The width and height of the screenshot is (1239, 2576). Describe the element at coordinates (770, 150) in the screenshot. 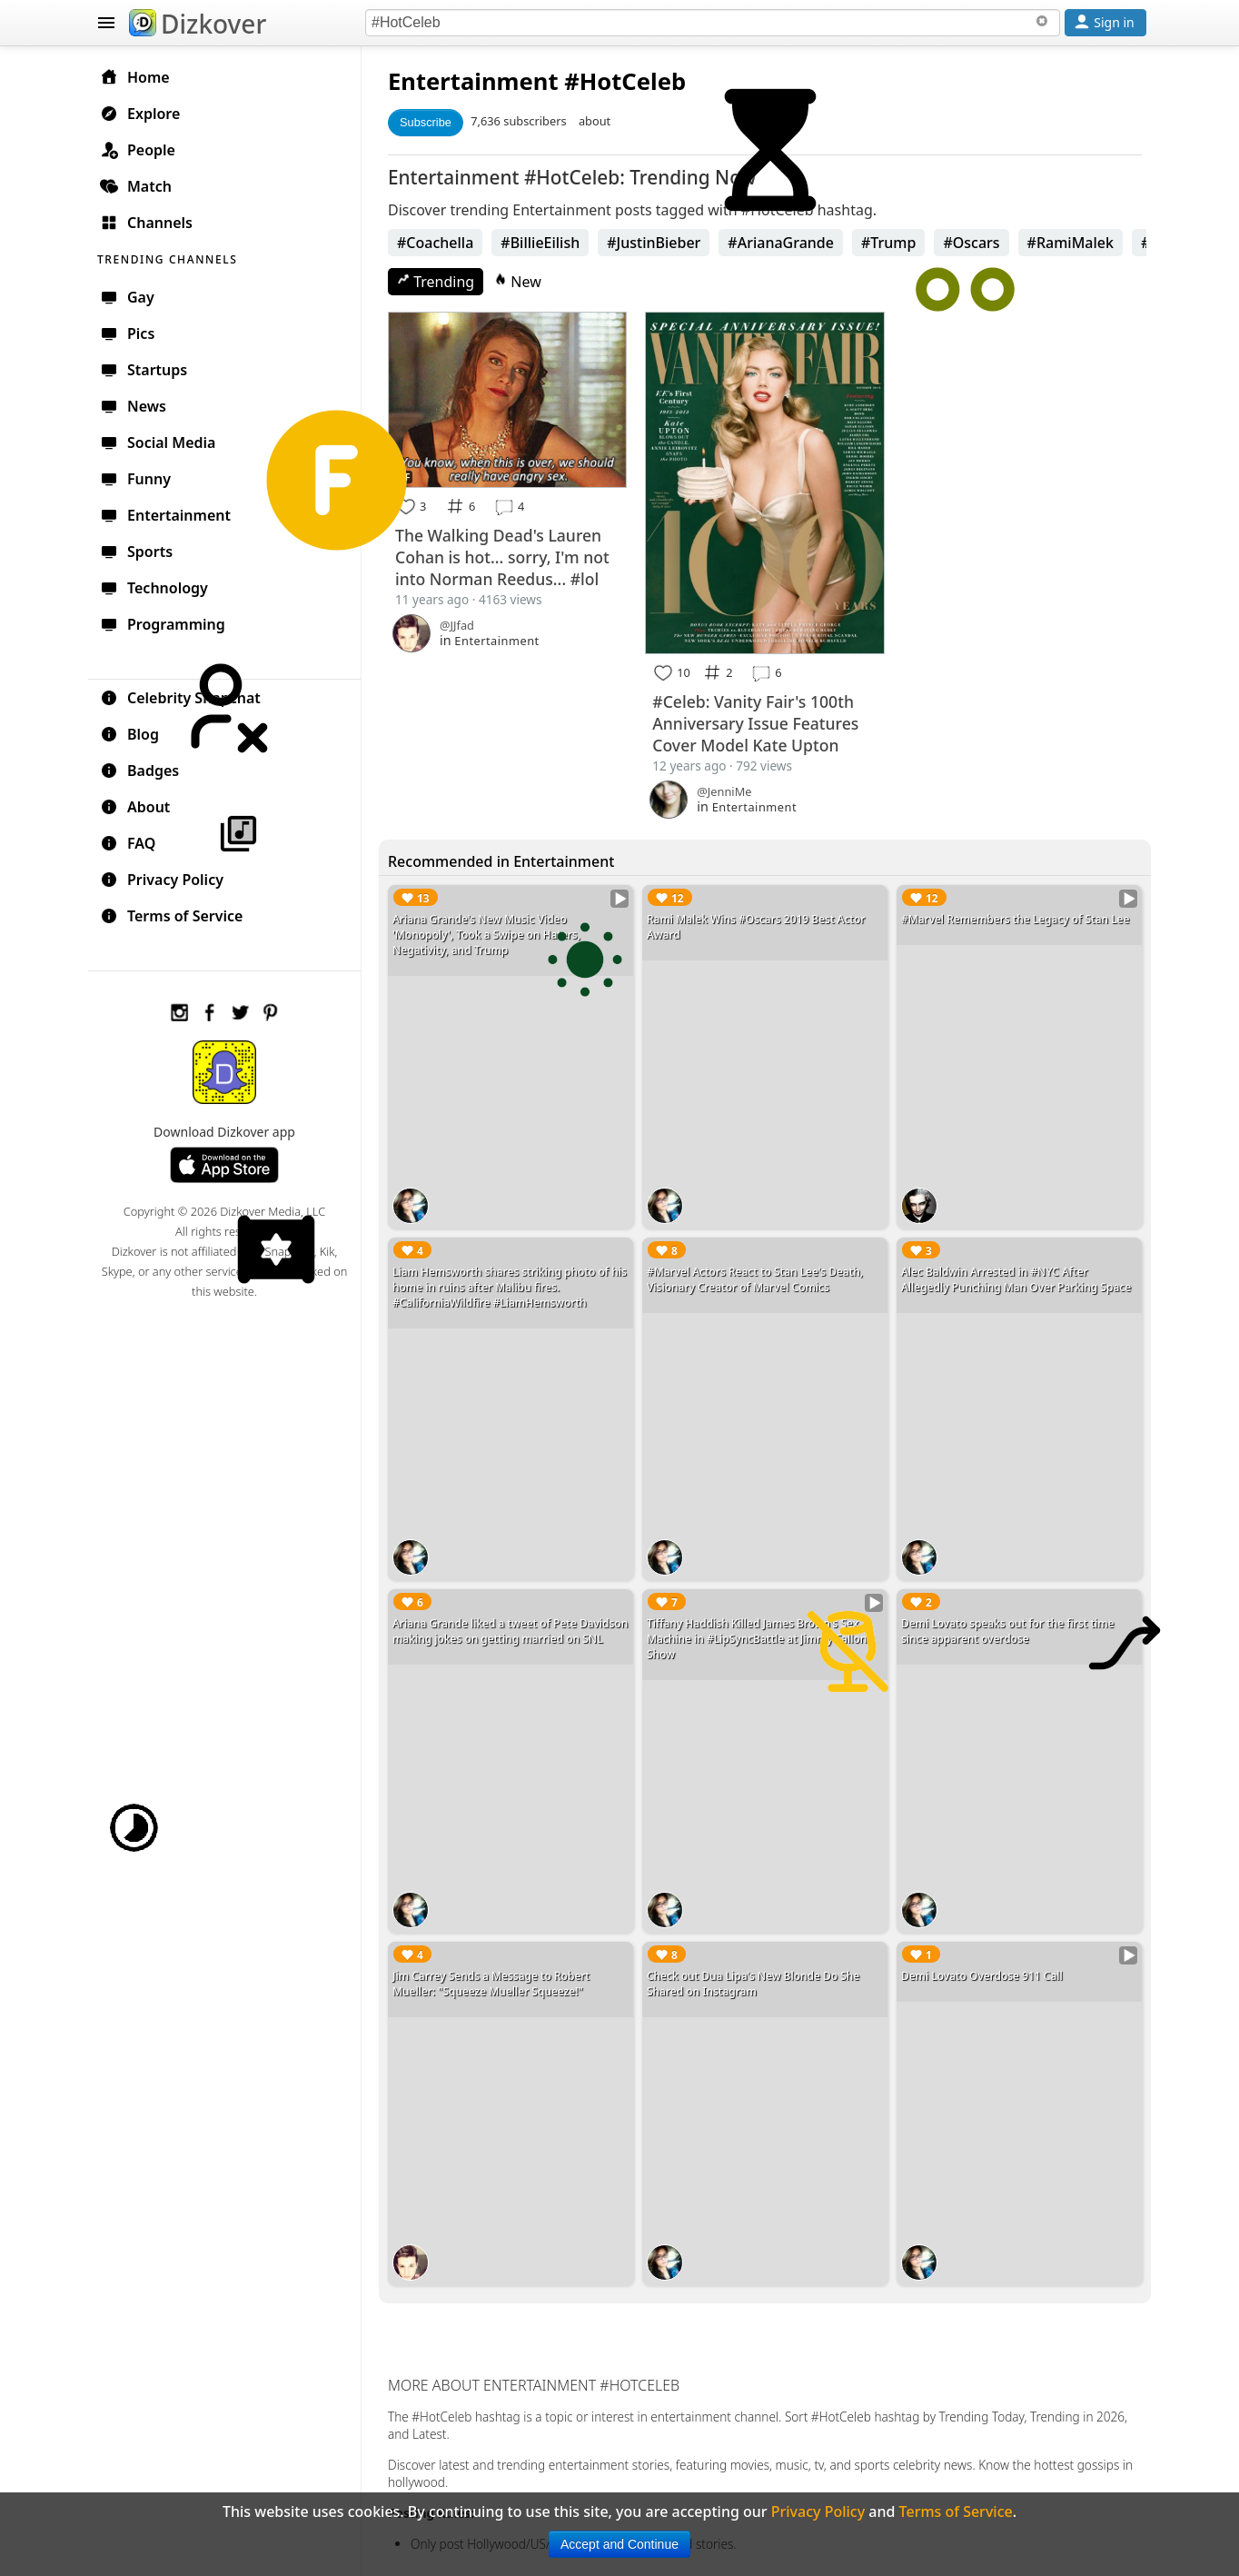

I see `indicates a process in progress or loading state` at that location.